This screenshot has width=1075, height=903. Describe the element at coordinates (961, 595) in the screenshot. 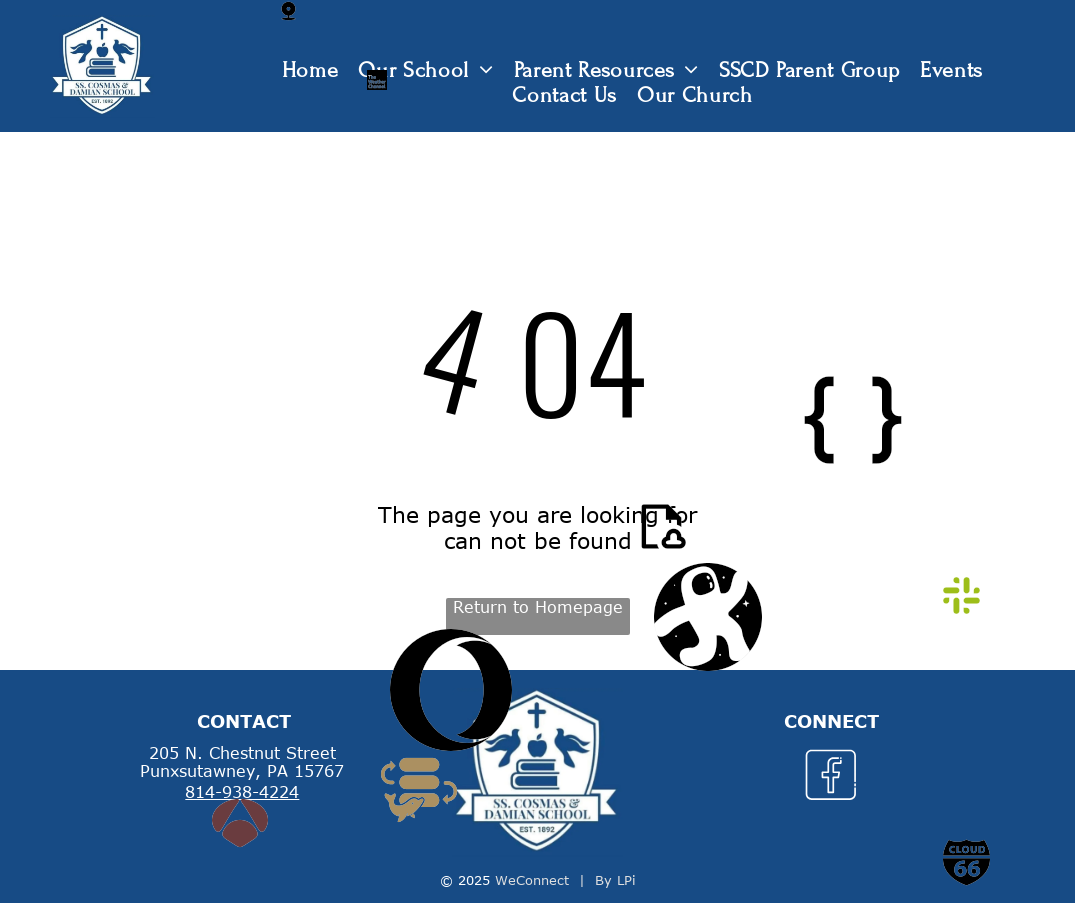

I see `open Slack messaging app` at that location.